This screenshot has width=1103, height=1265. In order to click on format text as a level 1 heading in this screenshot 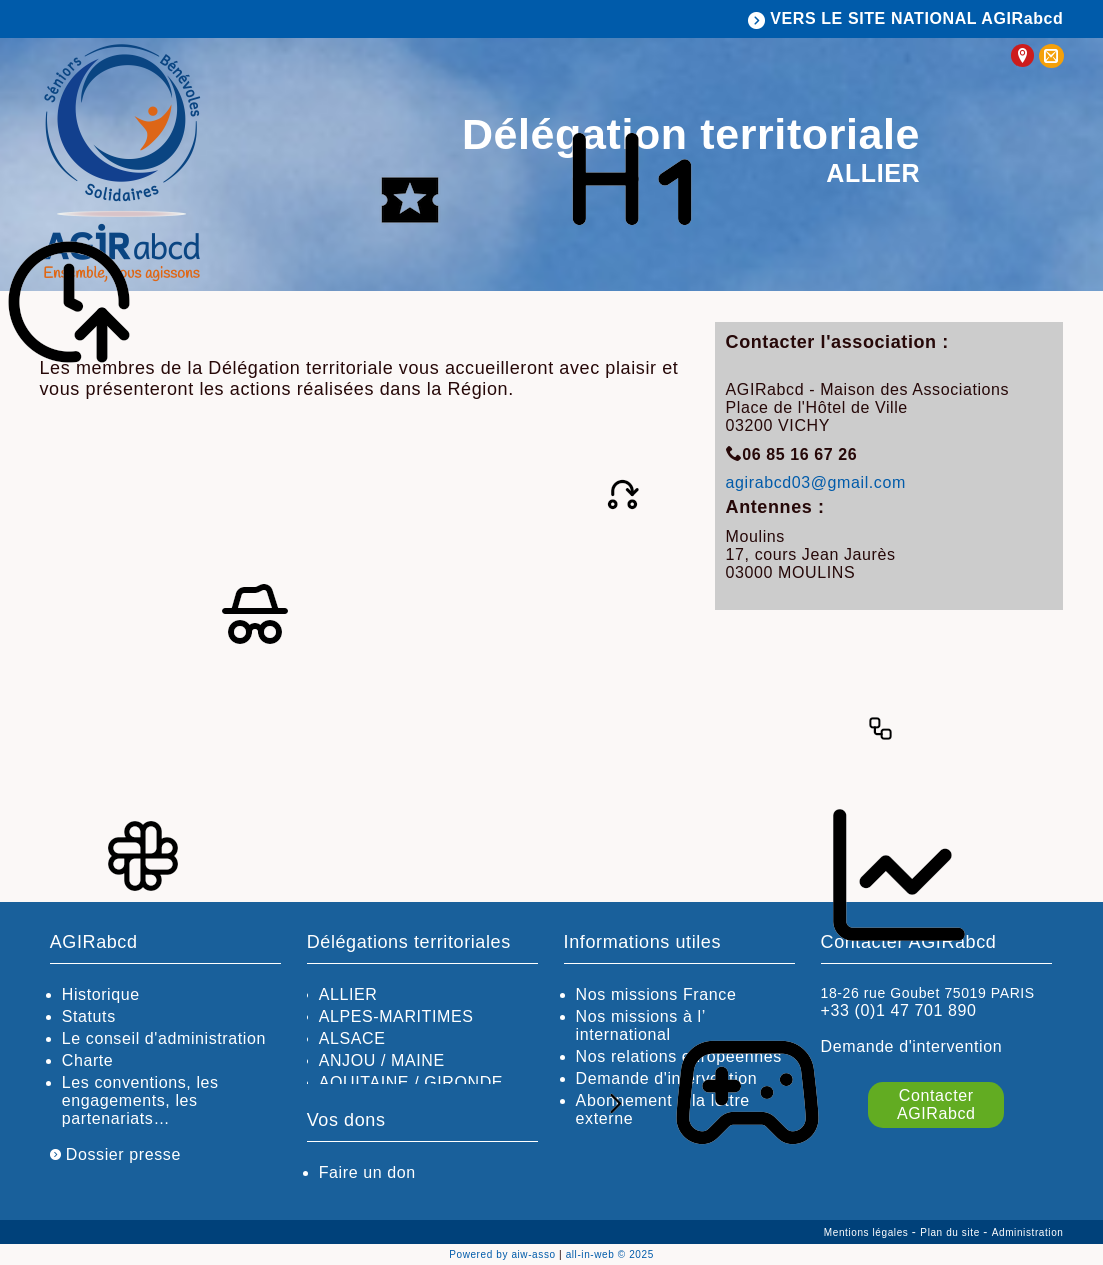, I will do `click(632, 179)`.